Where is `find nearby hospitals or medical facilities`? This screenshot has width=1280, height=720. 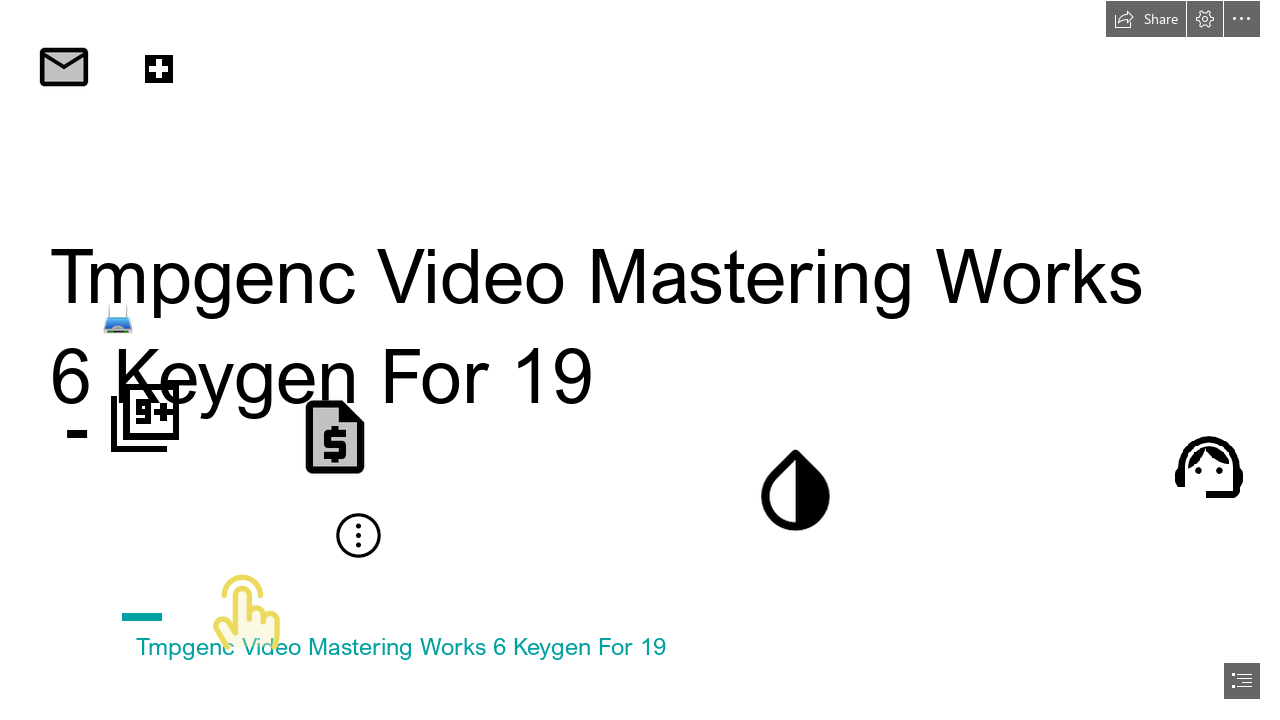
find nearby hospitals or medical facilities is located at coordinates (159, 69).